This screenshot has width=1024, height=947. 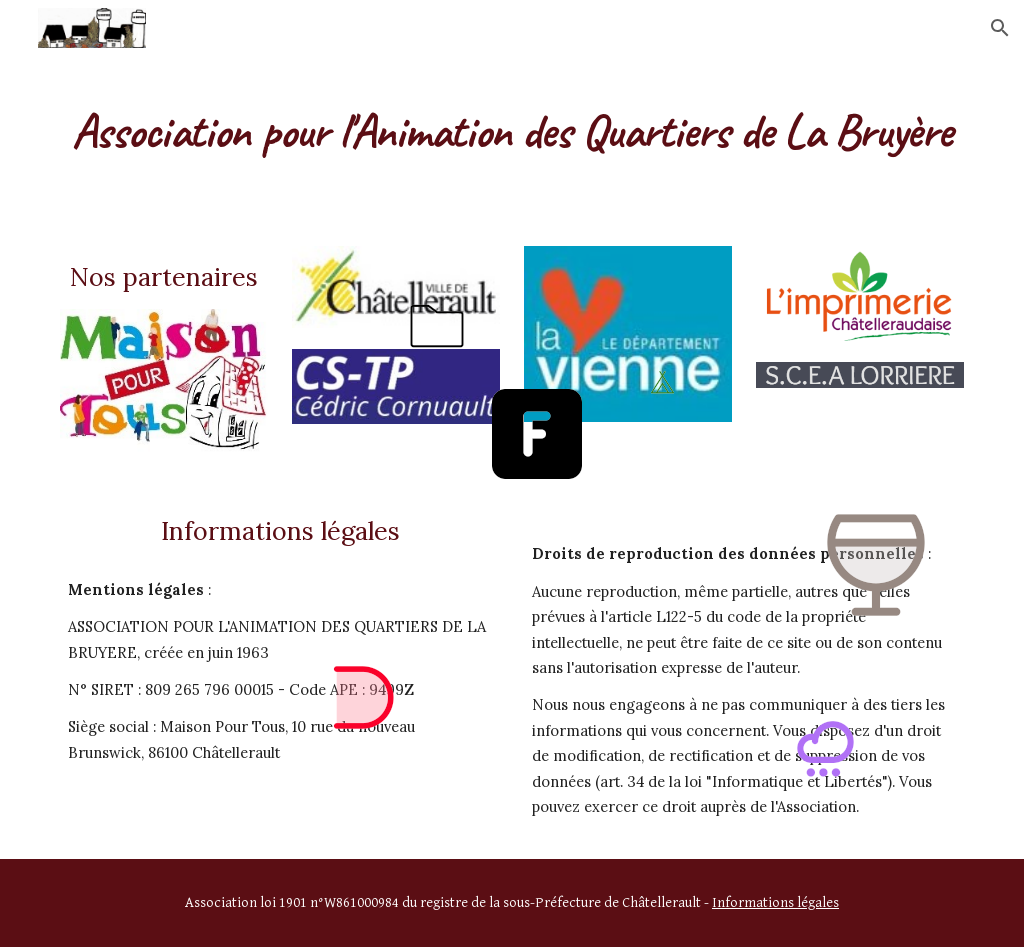 What do you see at coordinates (437, 325) in the screenshot?
I see `open file folder` at bounding box center [437, 325].